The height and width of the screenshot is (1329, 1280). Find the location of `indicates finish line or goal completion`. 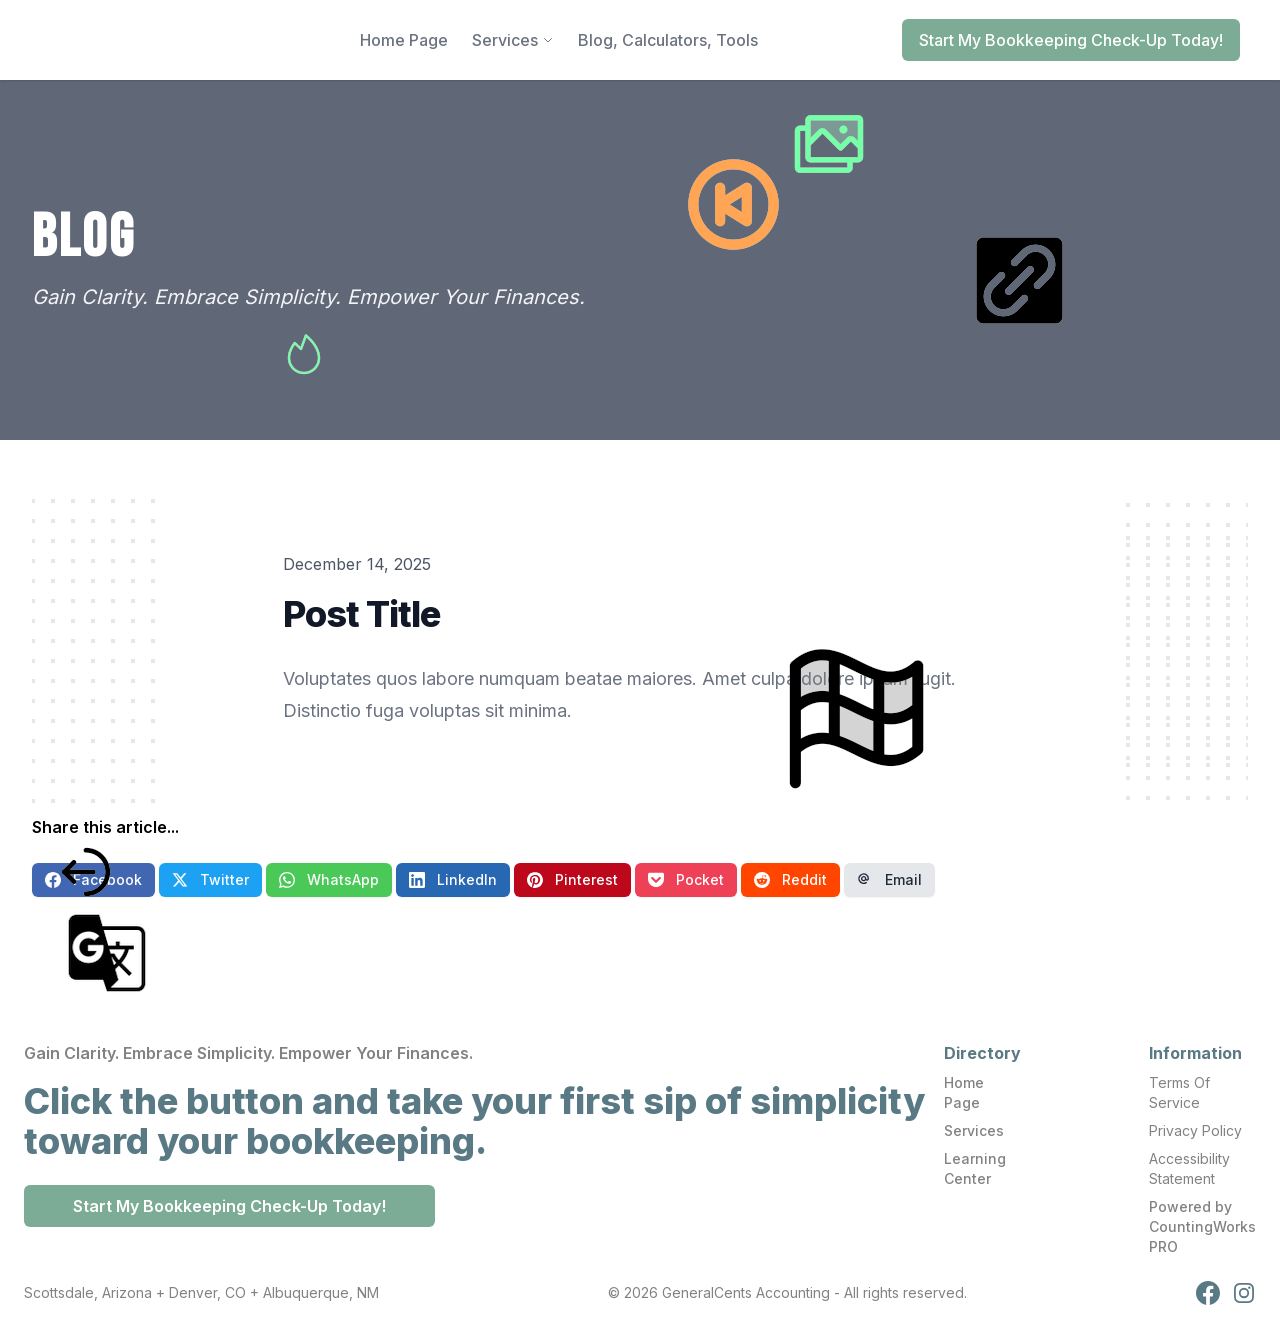

indicates finish line or goal completion is located at coordinates (851, 716).